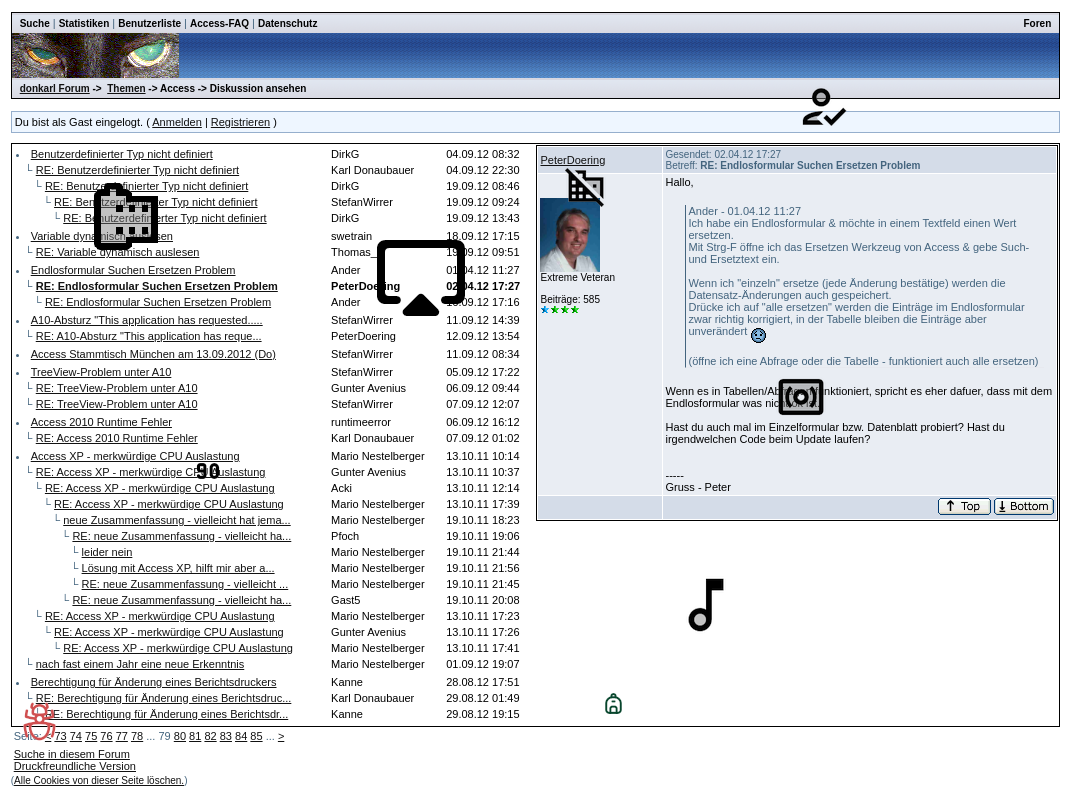 This screenshot has height=786, width=1071. I want to click on access your inventory or stored items, so click(613, 703).